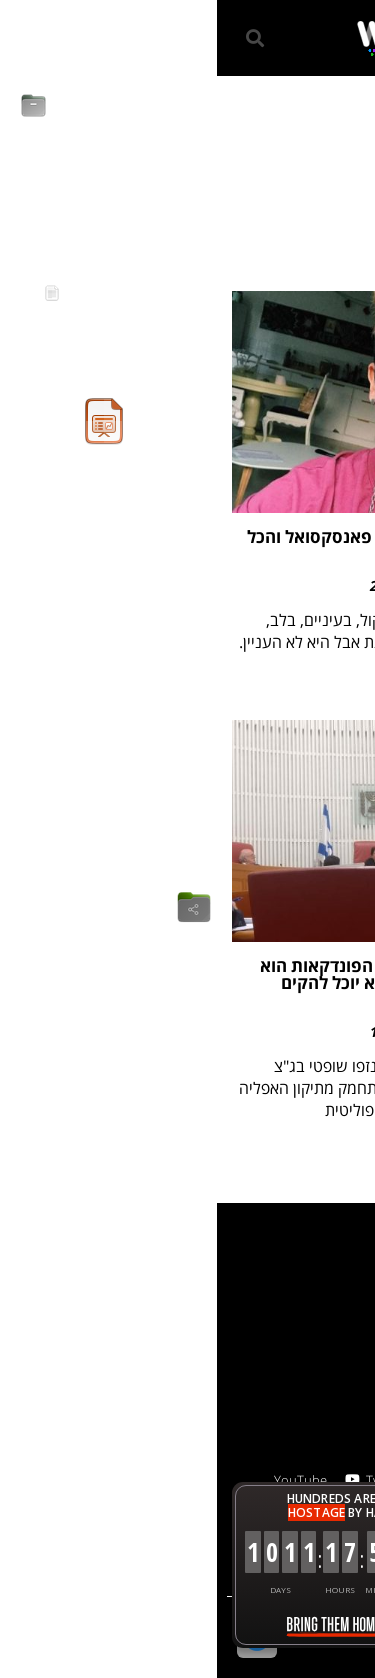 Image resolution: width=375 pixels, height=1678 pixels. What do you see at coordinates (194, 907) in the screenshot?
I see `open your public shared folder` at bounding box center [194, 907].